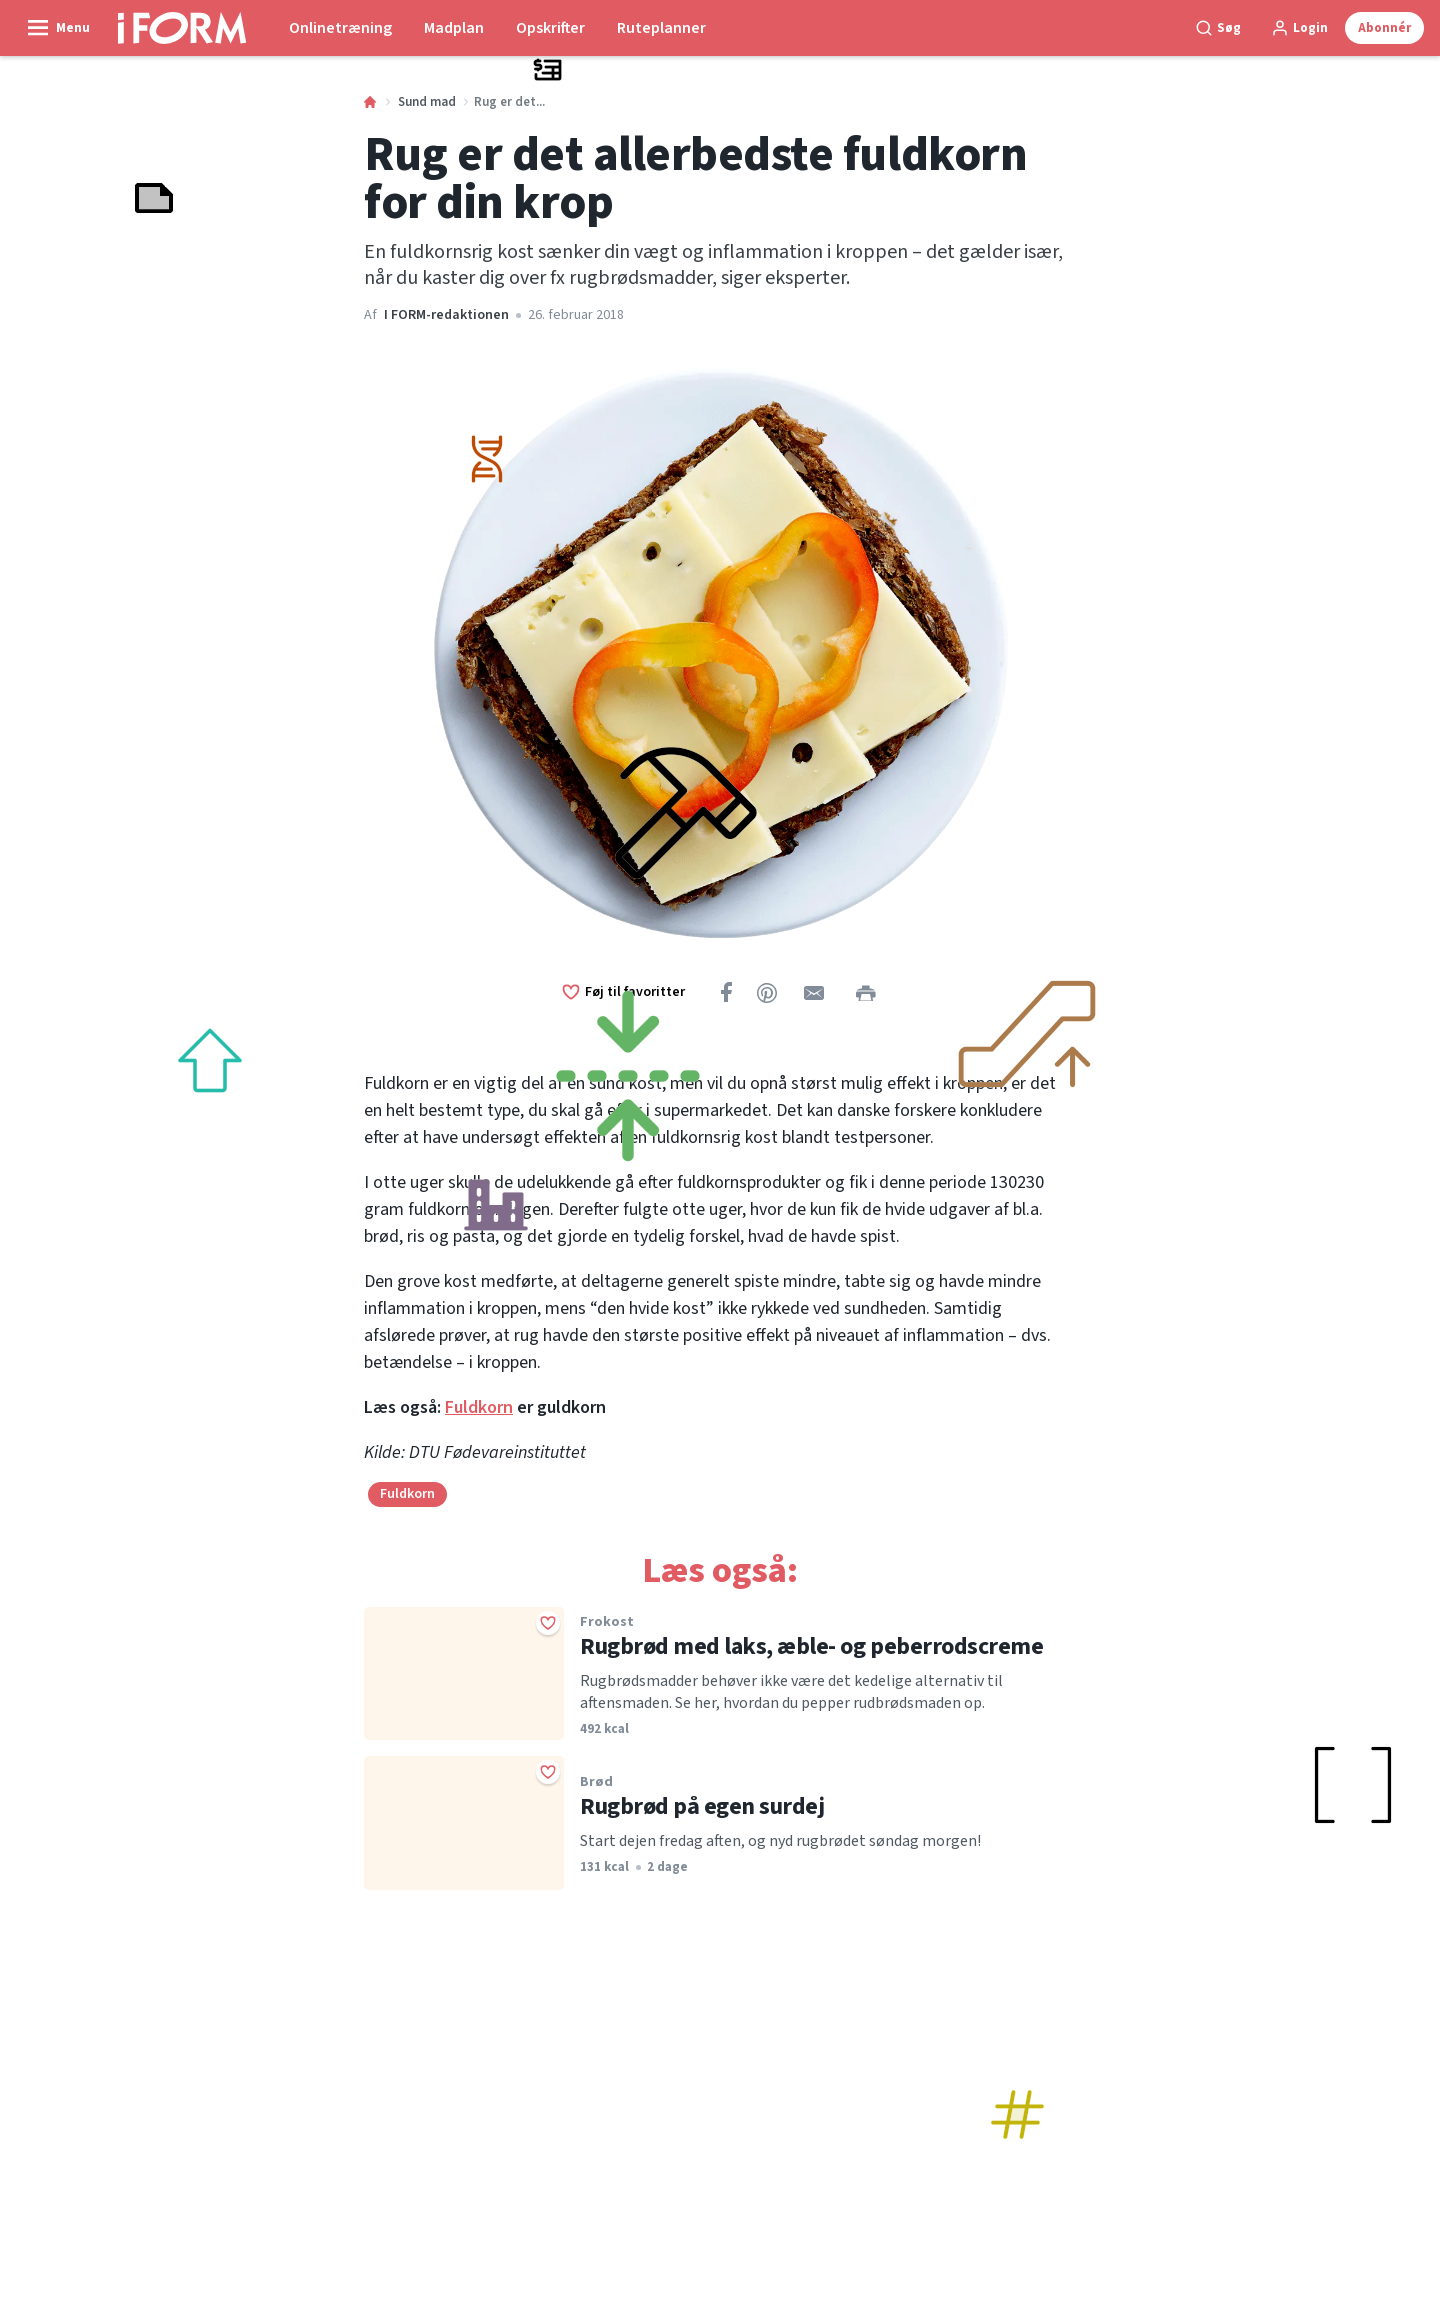  I want to click on access tools or settings, so click(678, 815).